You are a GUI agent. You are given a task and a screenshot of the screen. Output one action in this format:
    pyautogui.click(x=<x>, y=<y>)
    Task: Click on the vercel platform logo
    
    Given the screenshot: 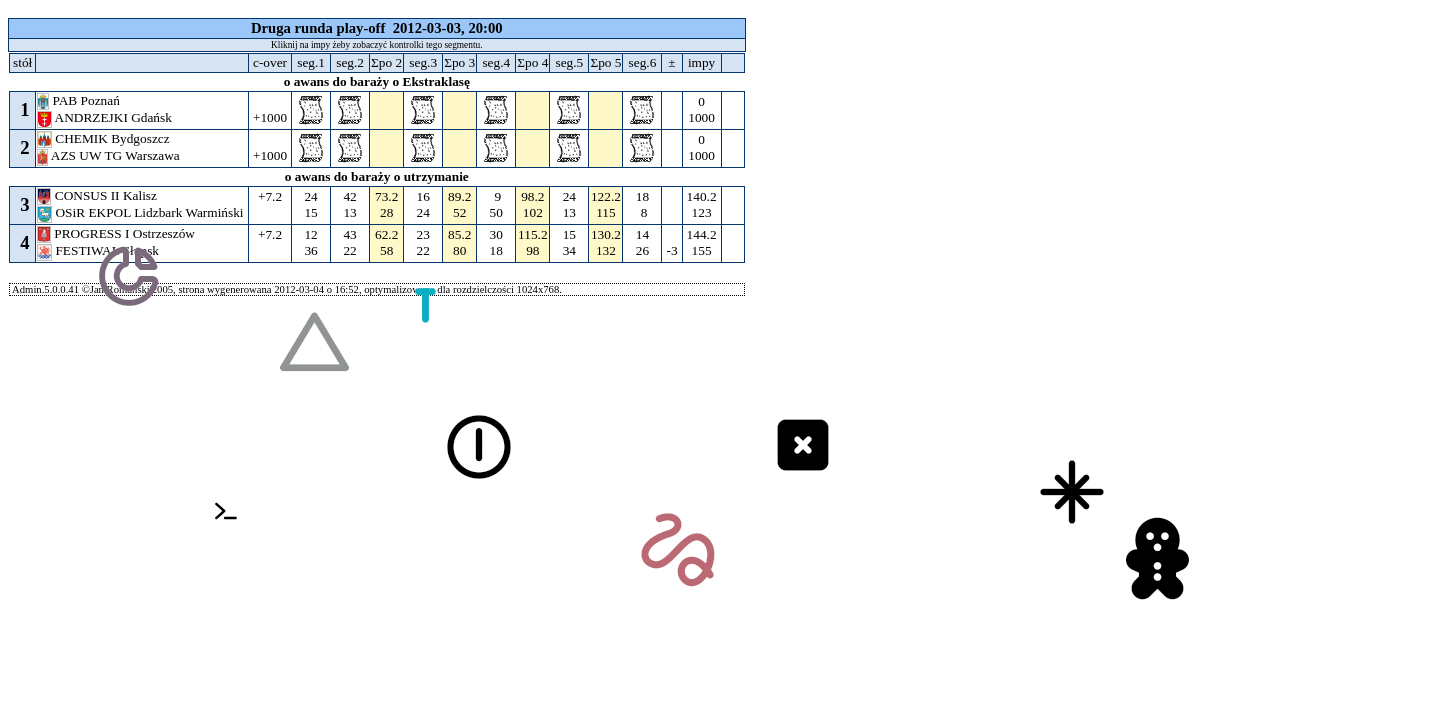 What is the action you would take?
    pyautogui.click(x=314, y=343)
    